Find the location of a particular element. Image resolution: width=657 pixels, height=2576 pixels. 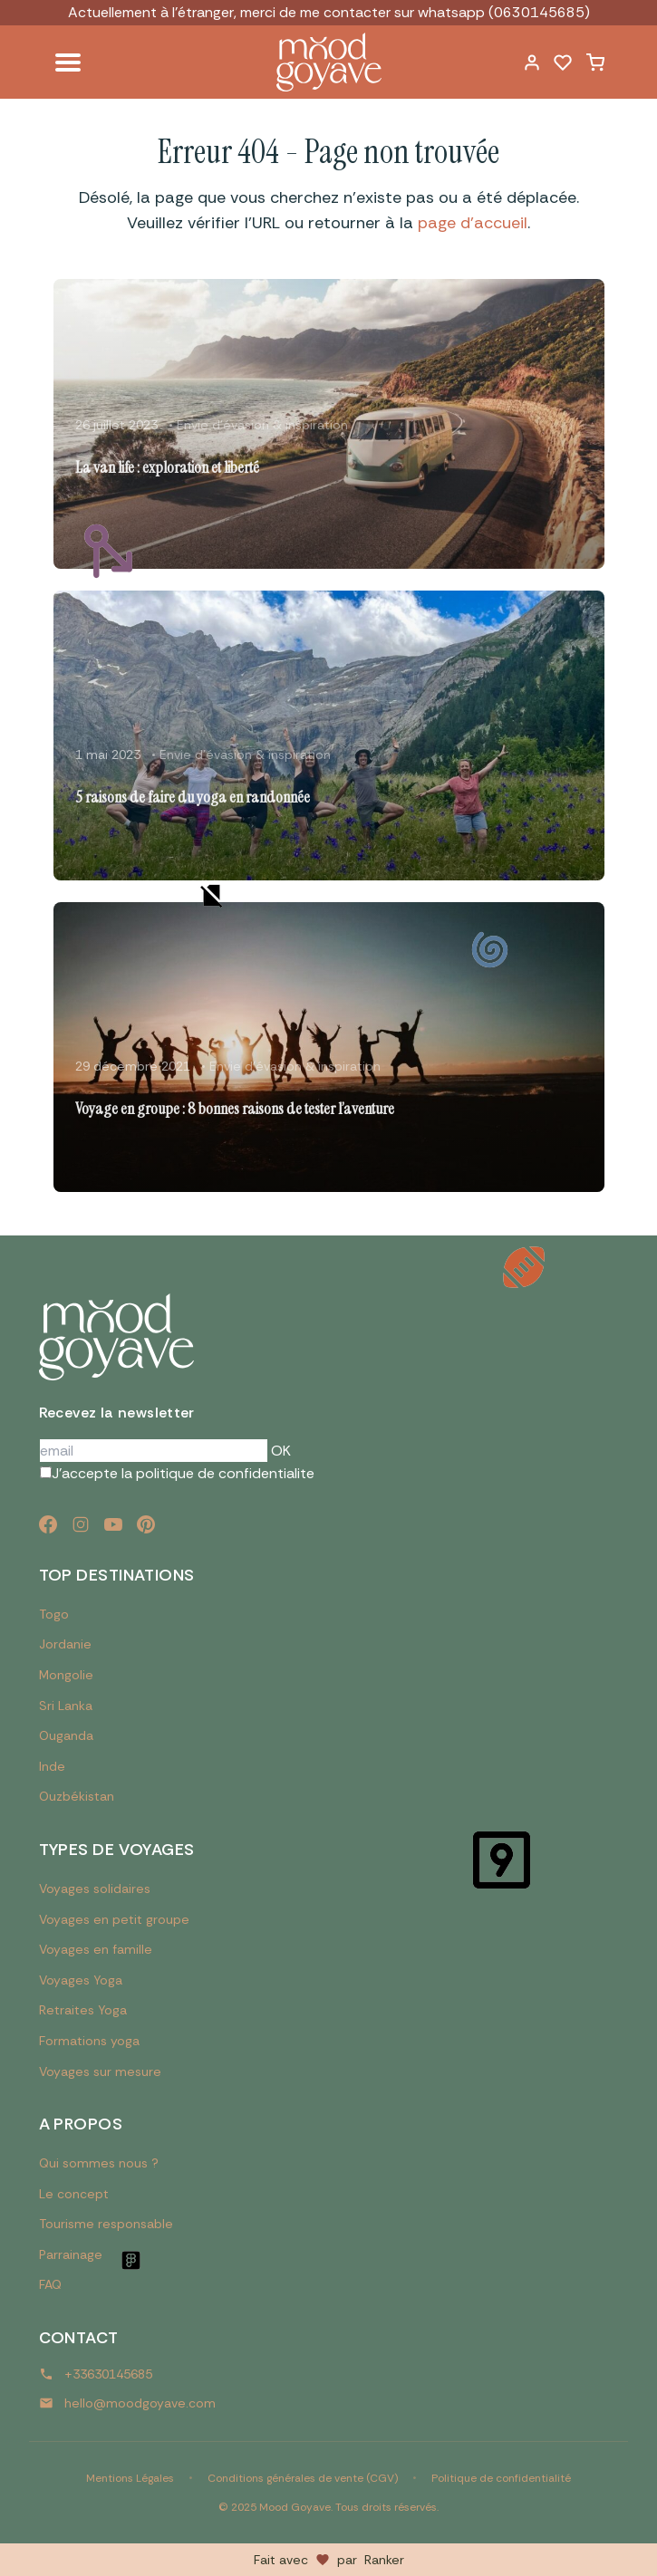

no sim card detected is located at coordinates (211, 895).